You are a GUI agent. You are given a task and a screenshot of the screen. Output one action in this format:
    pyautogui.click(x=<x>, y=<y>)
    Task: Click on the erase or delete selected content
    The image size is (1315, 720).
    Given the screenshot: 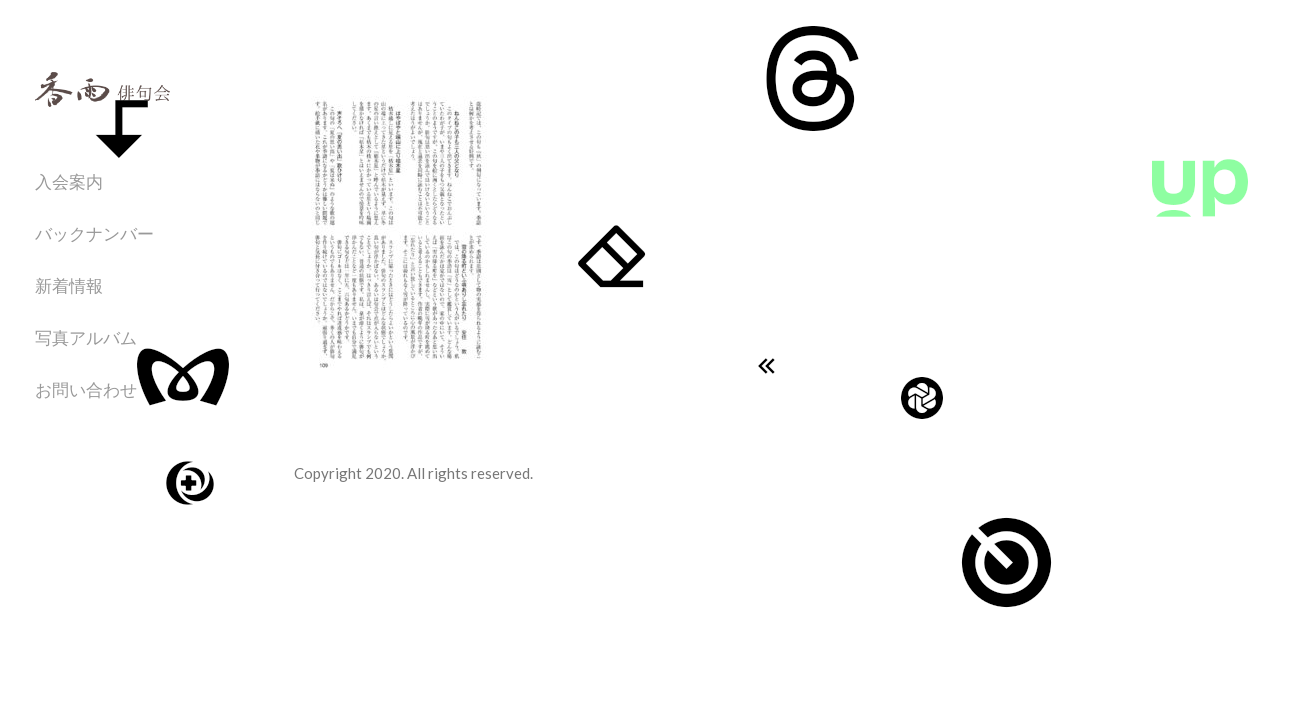 What is the action you would take?
    pyautogui.click(x=613, y=257)
    